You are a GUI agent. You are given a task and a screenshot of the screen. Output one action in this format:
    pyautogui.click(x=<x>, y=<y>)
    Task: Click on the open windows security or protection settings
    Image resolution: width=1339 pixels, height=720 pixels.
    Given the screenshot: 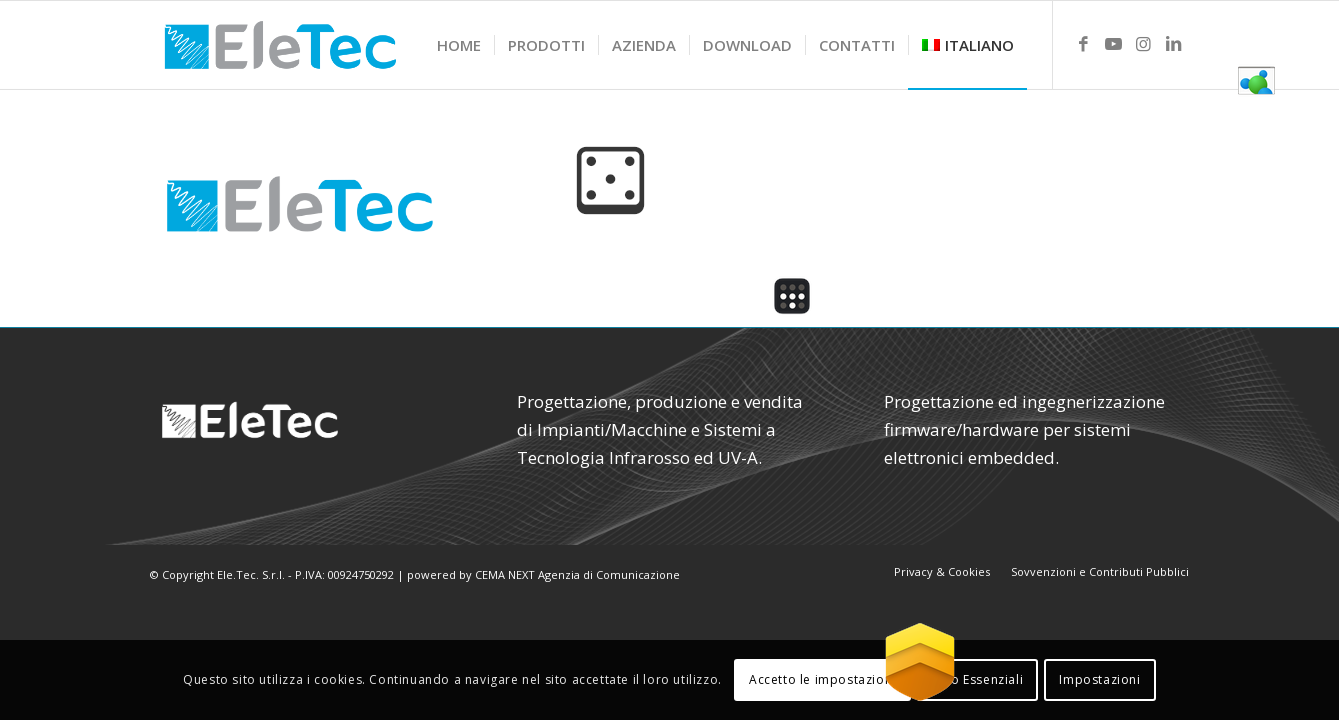 What is the action you would take?
    pyautogui.click(x=920, y=662)
    